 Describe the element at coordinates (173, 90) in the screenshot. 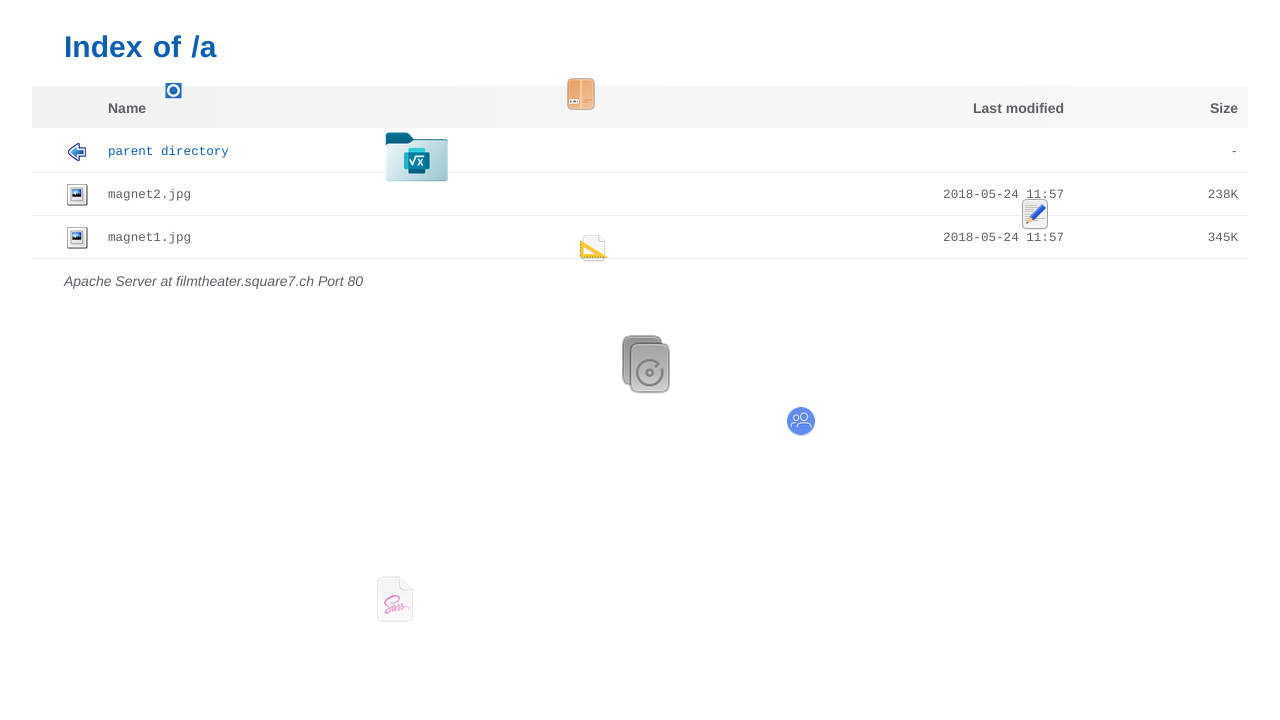

I see `iPod shuffle device connected` at that location.